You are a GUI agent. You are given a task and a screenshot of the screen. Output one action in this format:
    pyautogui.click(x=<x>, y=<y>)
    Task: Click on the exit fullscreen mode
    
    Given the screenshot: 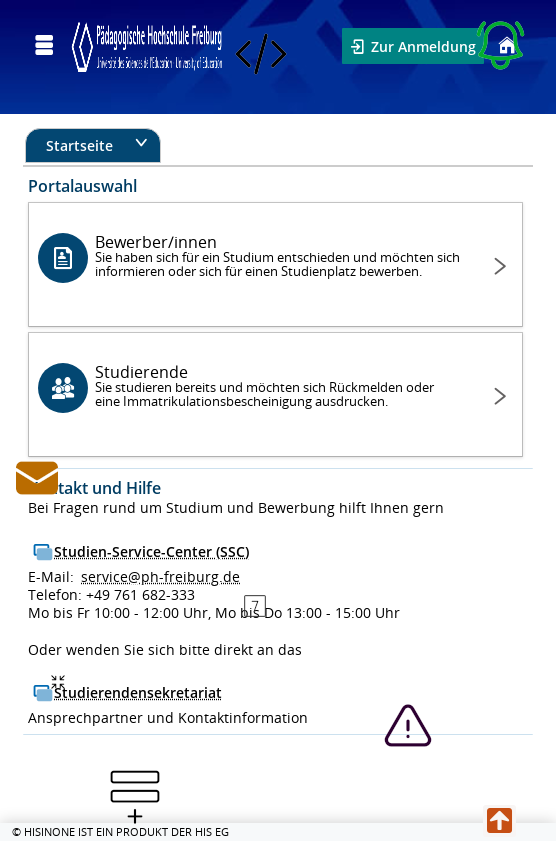 What is the action you would take?
    pyautogui.click(x=58, y=682)
    